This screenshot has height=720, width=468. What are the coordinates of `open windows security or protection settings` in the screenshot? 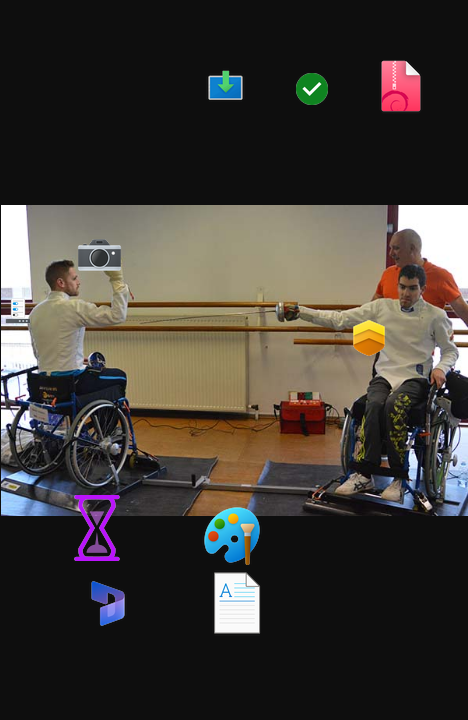 It's located at (369, 338).